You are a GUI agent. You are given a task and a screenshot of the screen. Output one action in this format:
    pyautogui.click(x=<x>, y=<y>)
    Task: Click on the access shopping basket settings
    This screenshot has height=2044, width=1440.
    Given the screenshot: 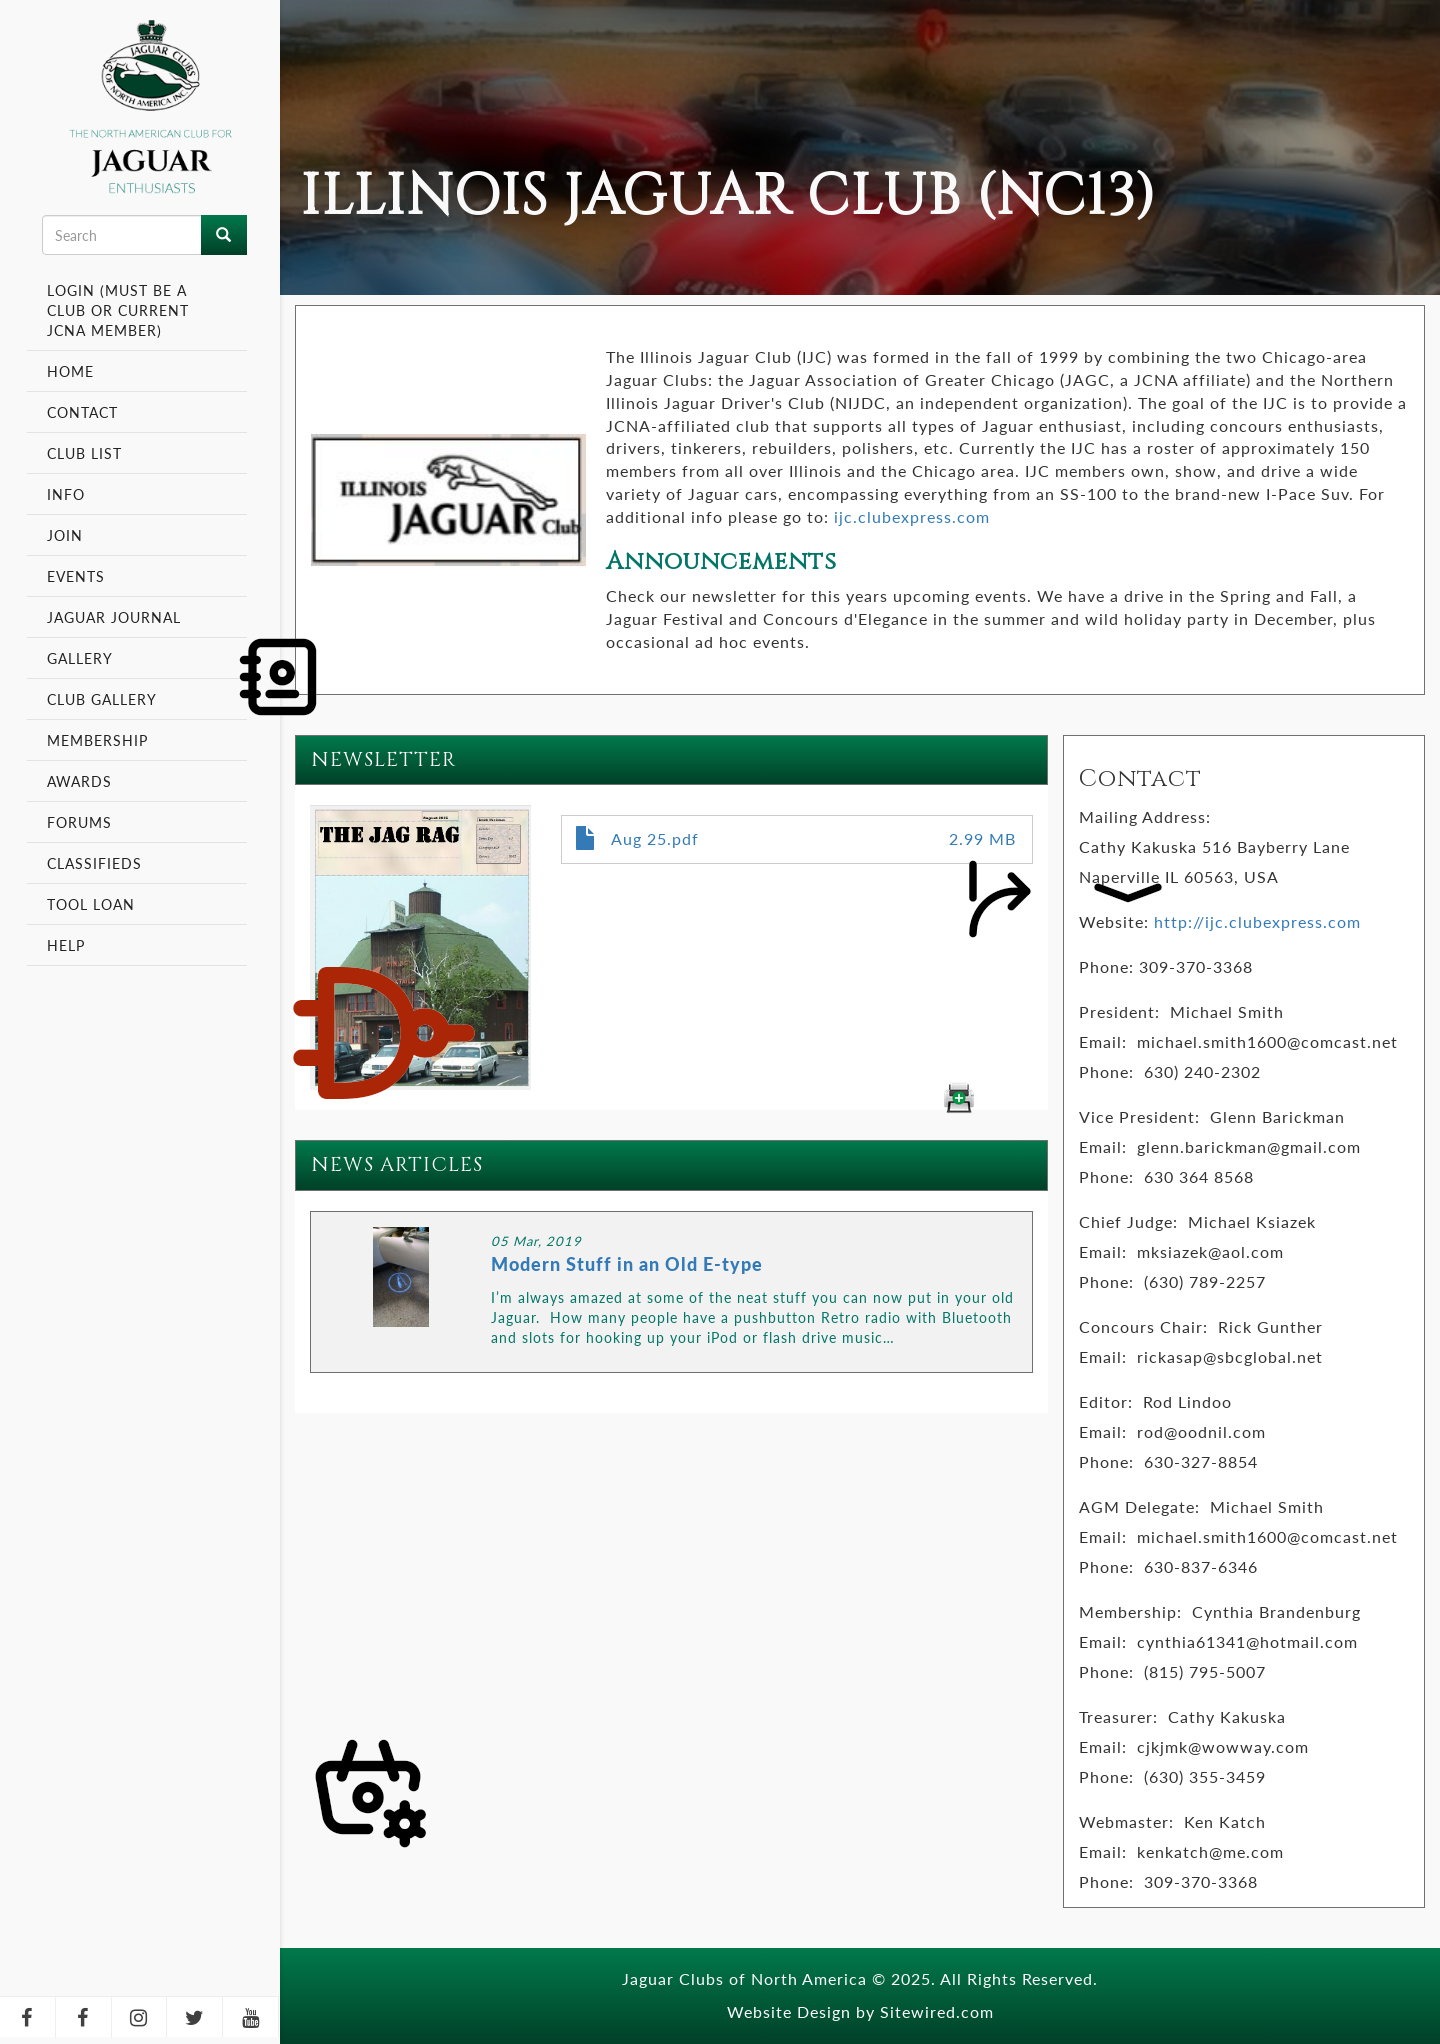 What is the action you would take?
    pyautogui.click(x=368, y=1787)
    